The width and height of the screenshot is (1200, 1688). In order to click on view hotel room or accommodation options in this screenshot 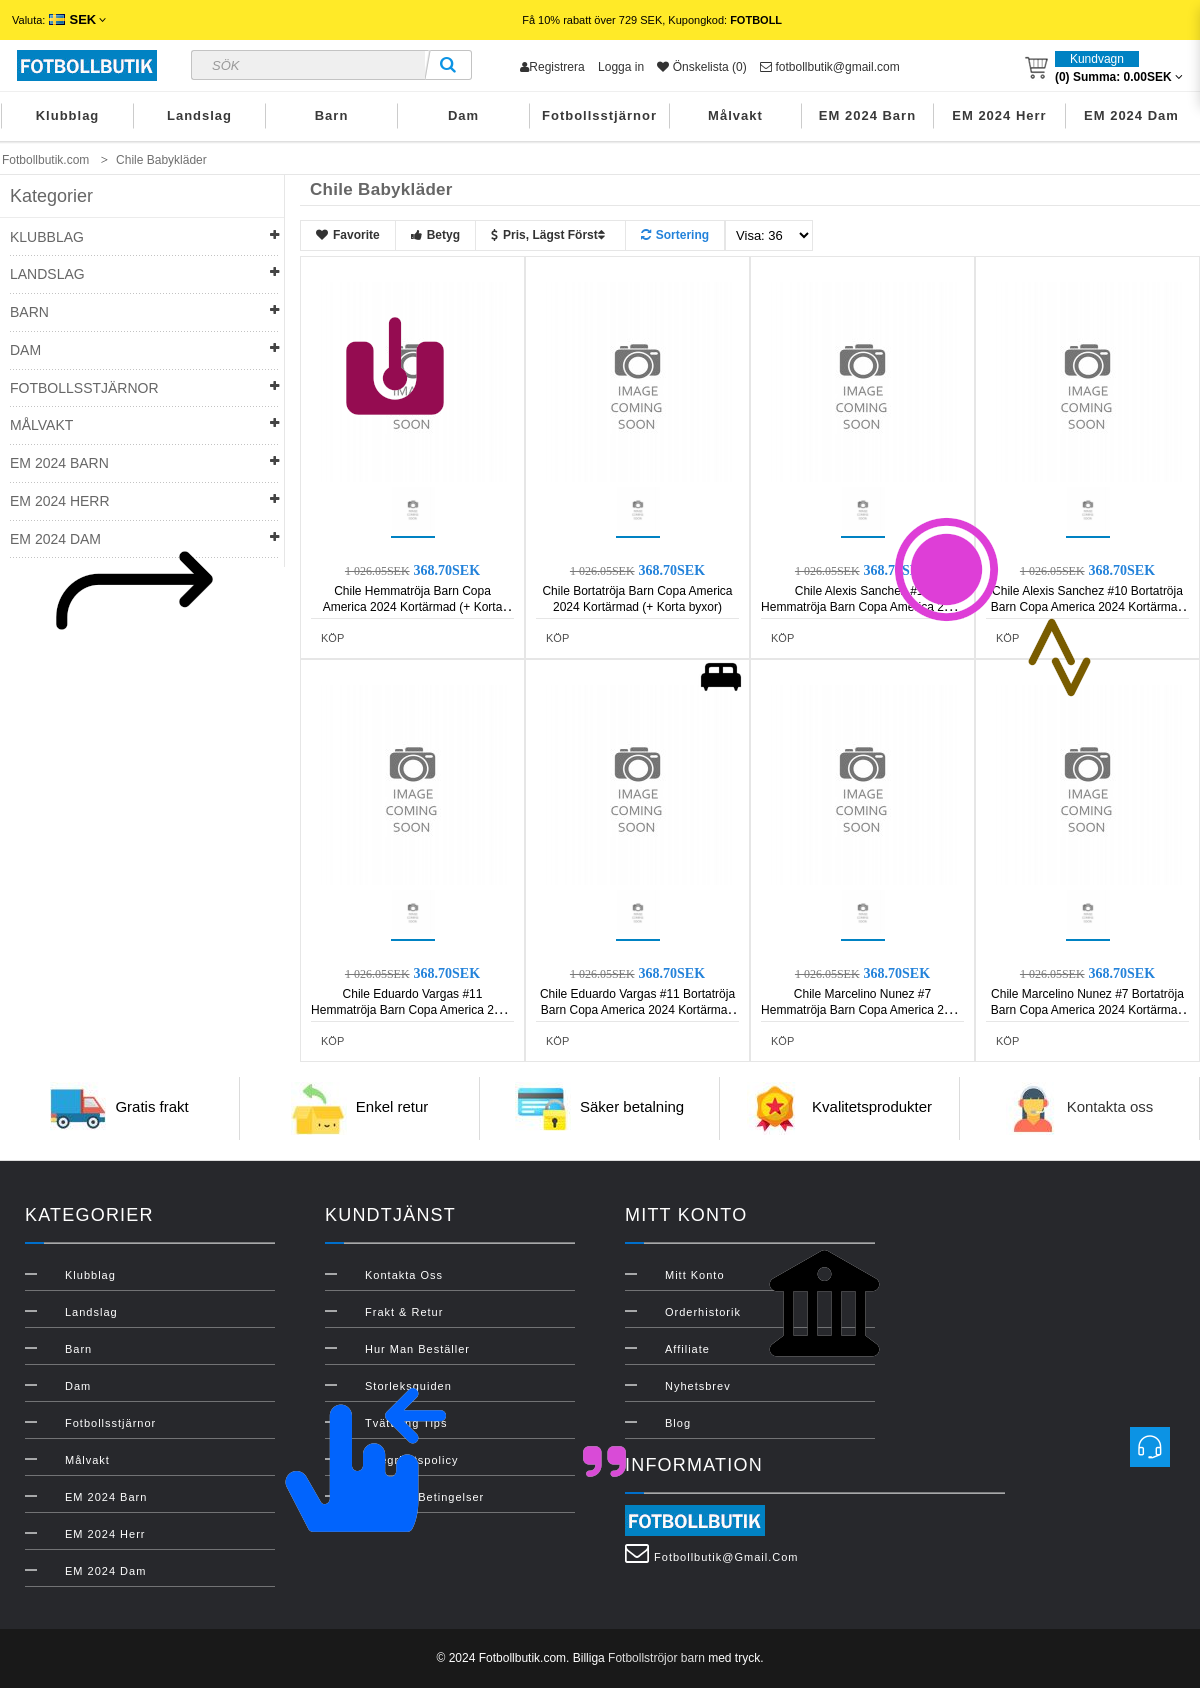, I will do `click(721, 677)`.